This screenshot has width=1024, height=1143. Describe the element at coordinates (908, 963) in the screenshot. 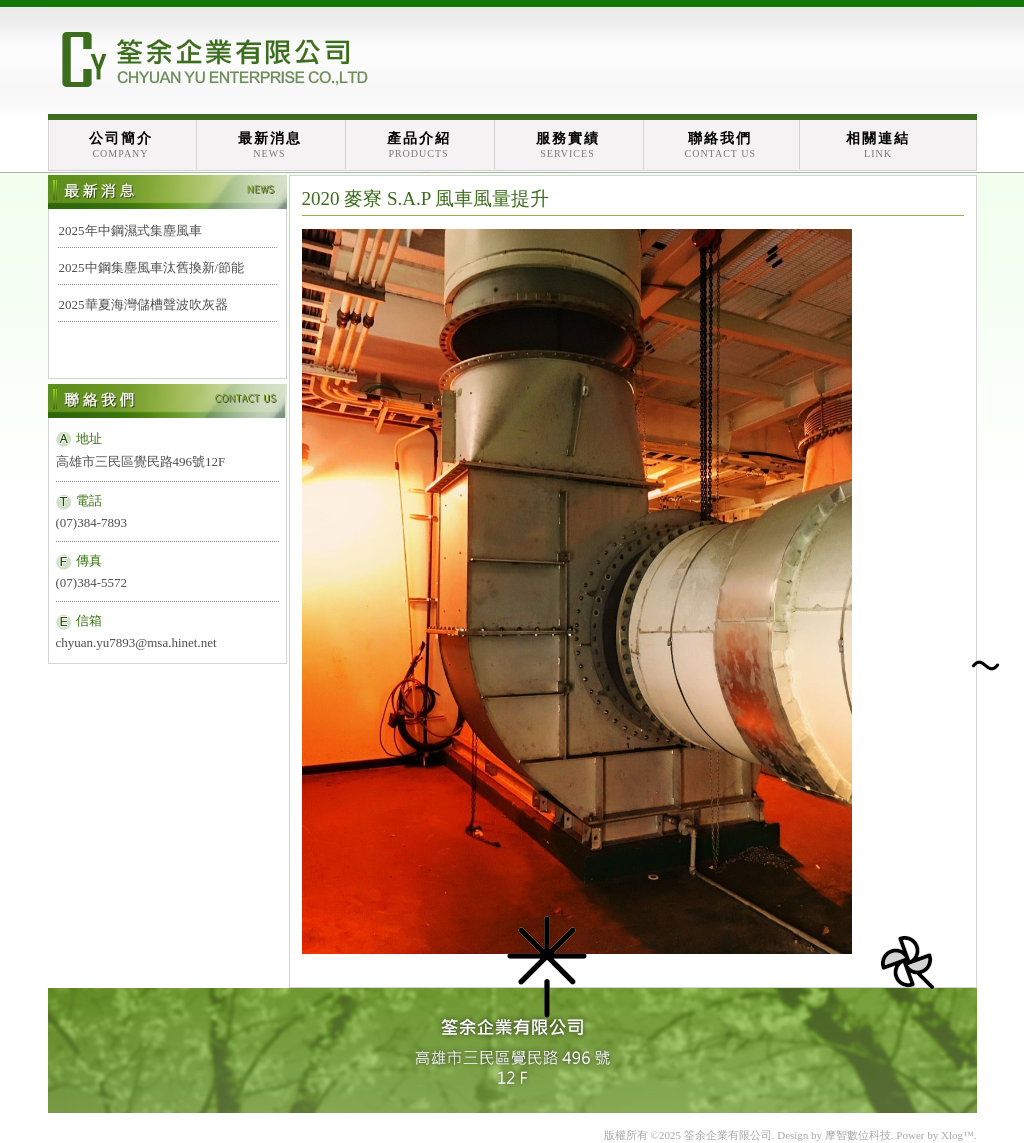

I see `decorative or playful element indicating a fun feature` at that location.